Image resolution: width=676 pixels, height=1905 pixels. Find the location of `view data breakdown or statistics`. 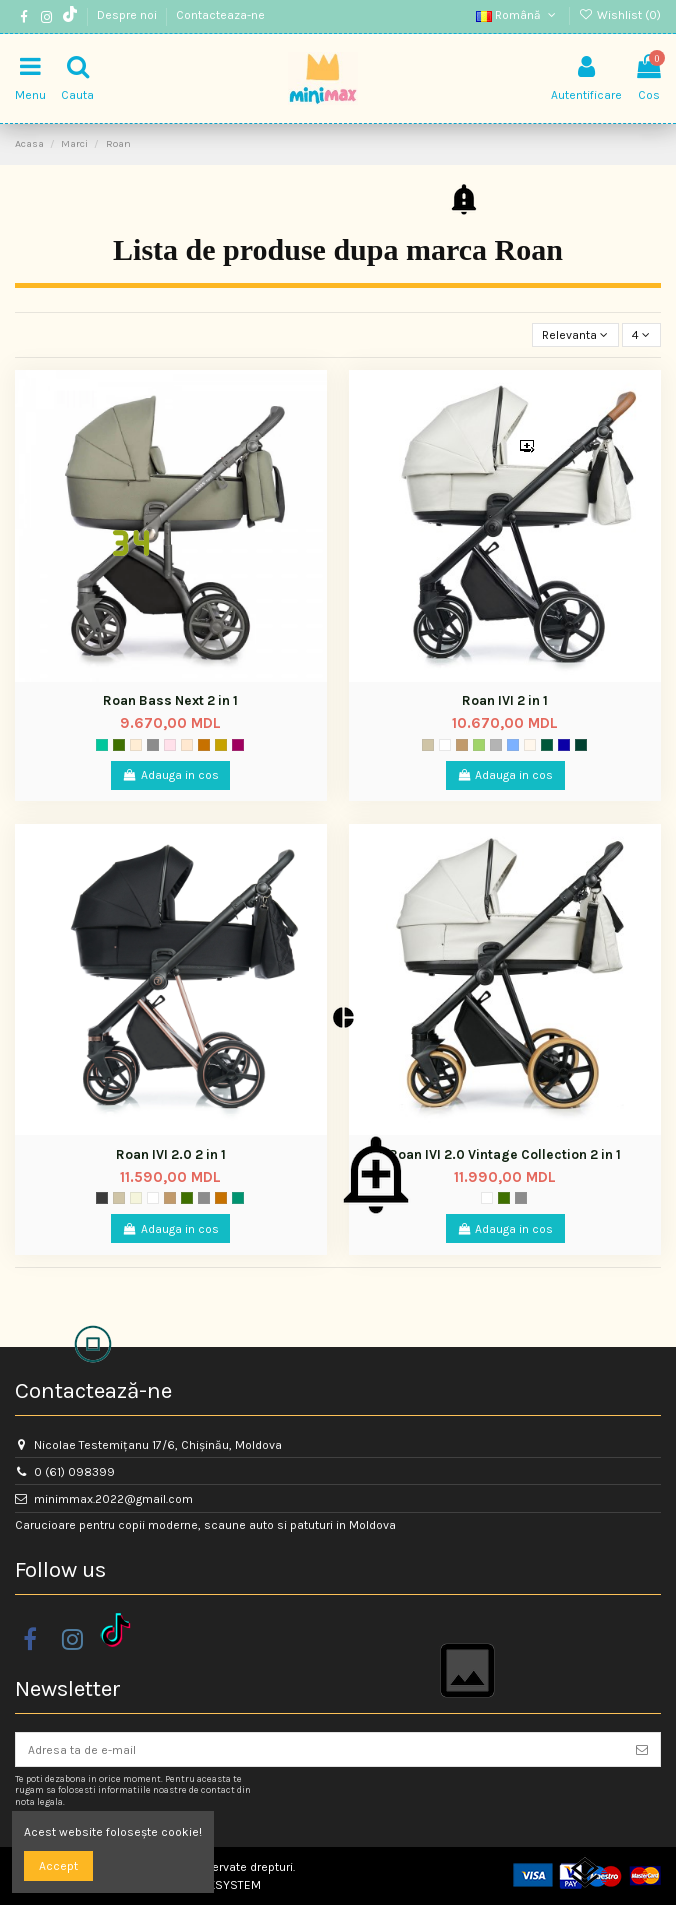

view data breakdown or statistics is located at coordinates (343, 1017).